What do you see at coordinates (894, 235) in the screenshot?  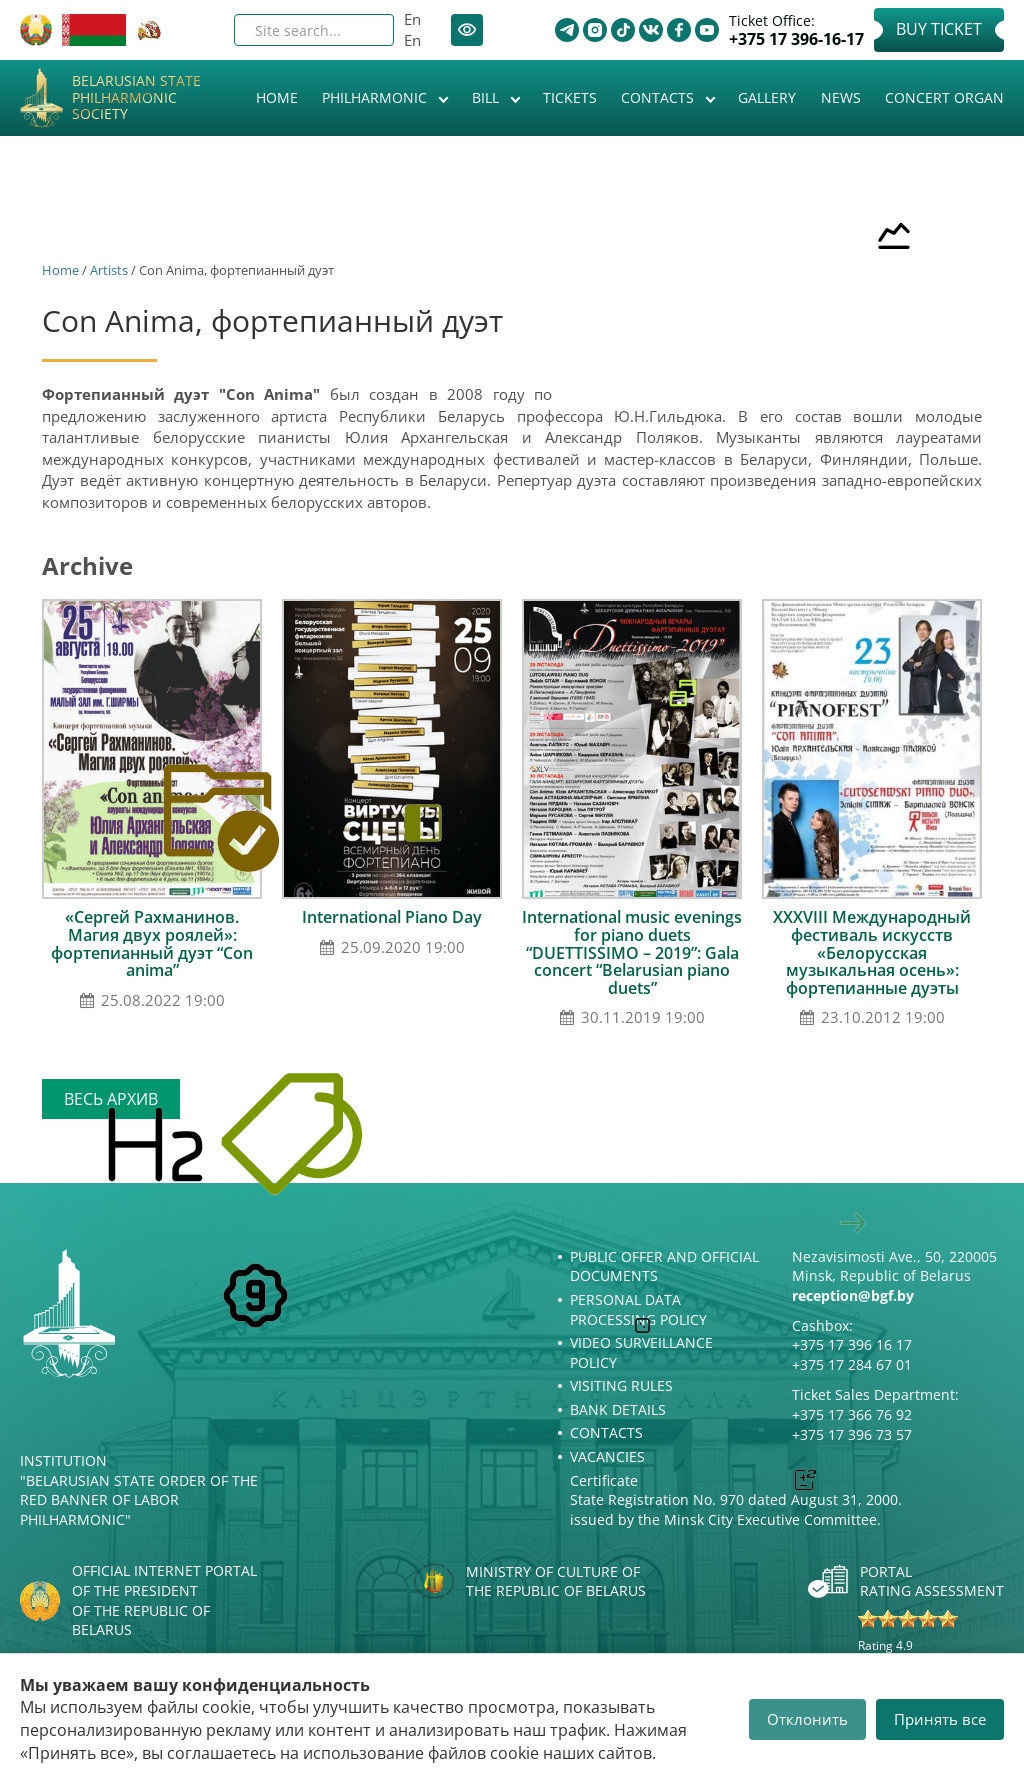 I see `view analytics or performance trends` at bounding box center [894, 235].